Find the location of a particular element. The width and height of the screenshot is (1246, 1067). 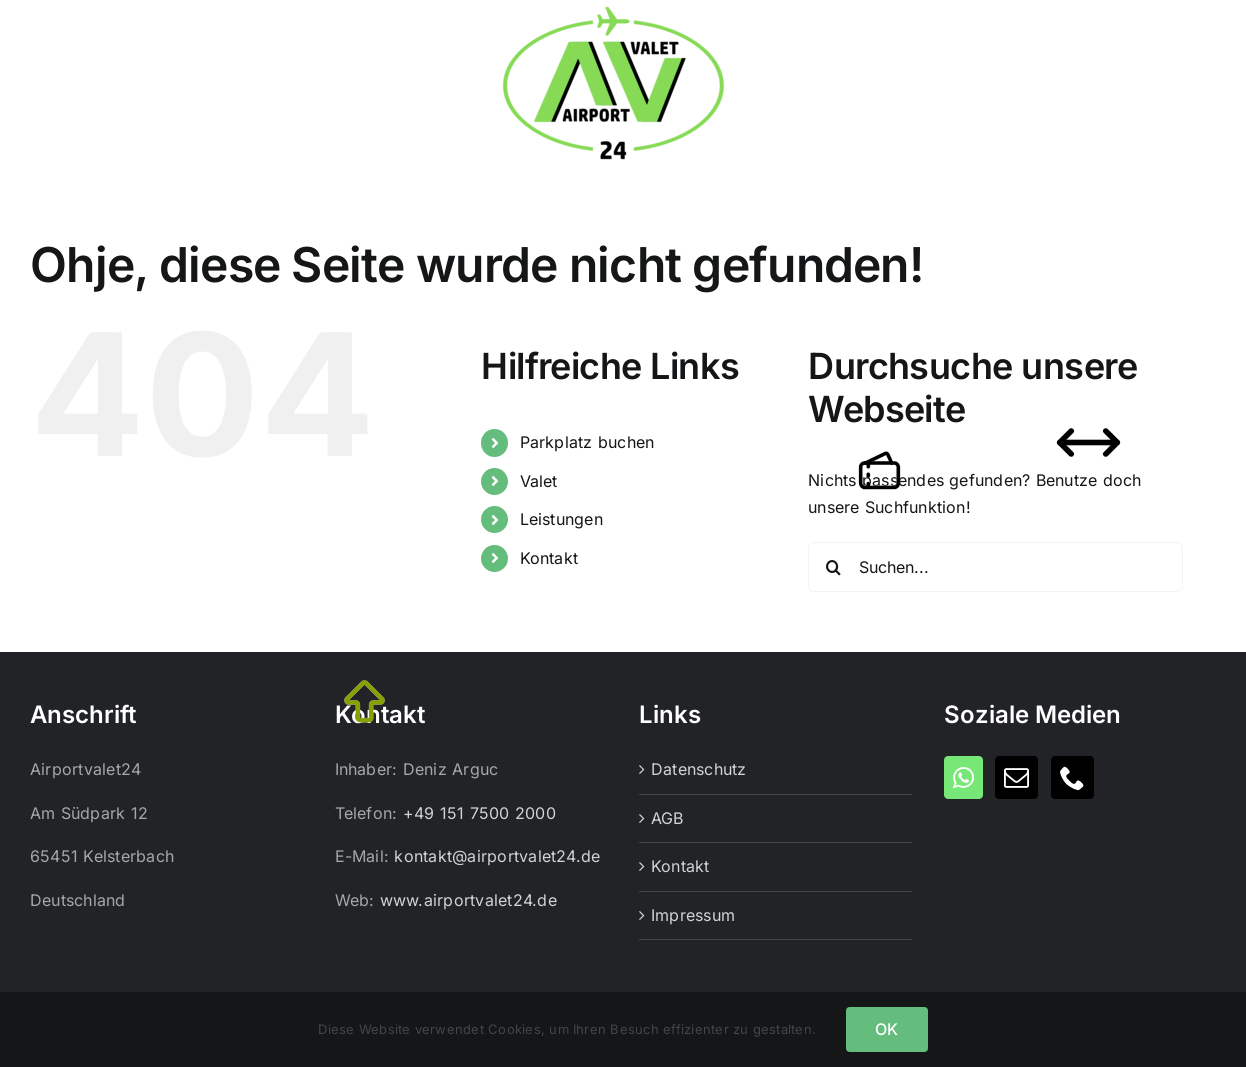

upvote or like content is located at coordinates (364, 702).